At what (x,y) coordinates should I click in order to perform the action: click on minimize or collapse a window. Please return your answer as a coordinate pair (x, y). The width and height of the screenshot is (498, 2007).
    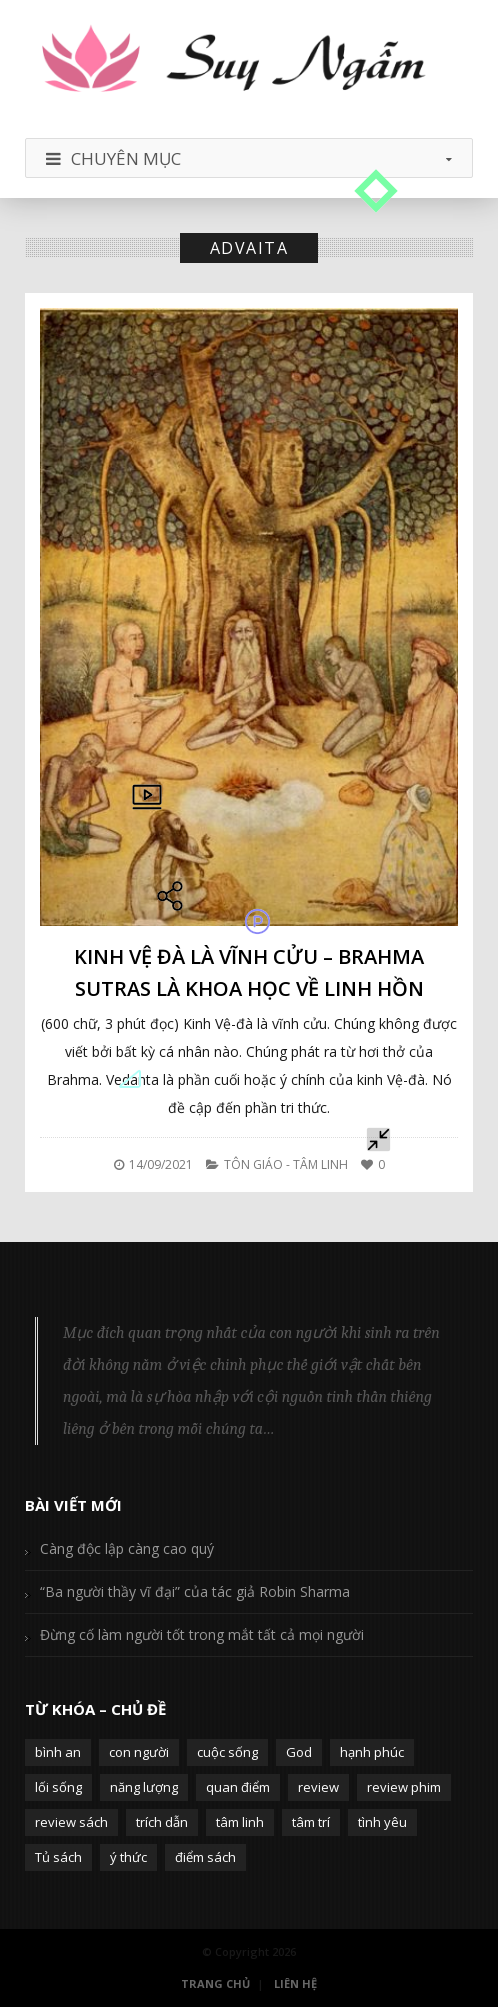
    Looking at the image, I should click on (378, 1139).